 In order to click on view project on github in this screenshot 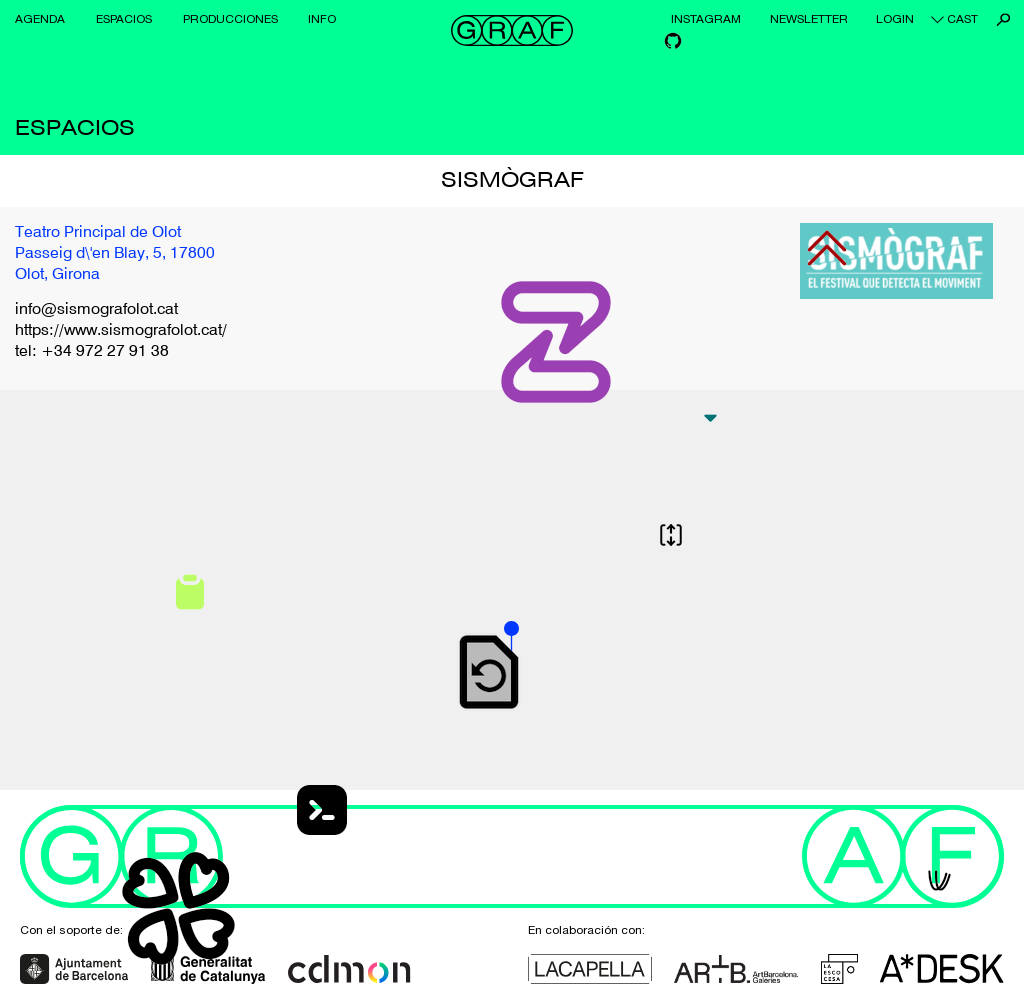, I will do `click(673, 41)`.